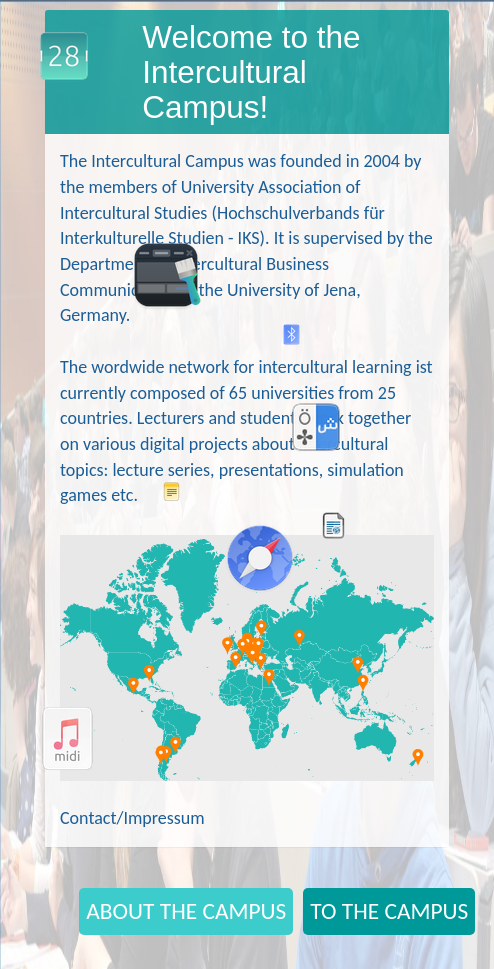 The image size is (494, 969). Describe the element at coordinates (64, 56) in the screenshot. I see `open the calendar app` at that location.